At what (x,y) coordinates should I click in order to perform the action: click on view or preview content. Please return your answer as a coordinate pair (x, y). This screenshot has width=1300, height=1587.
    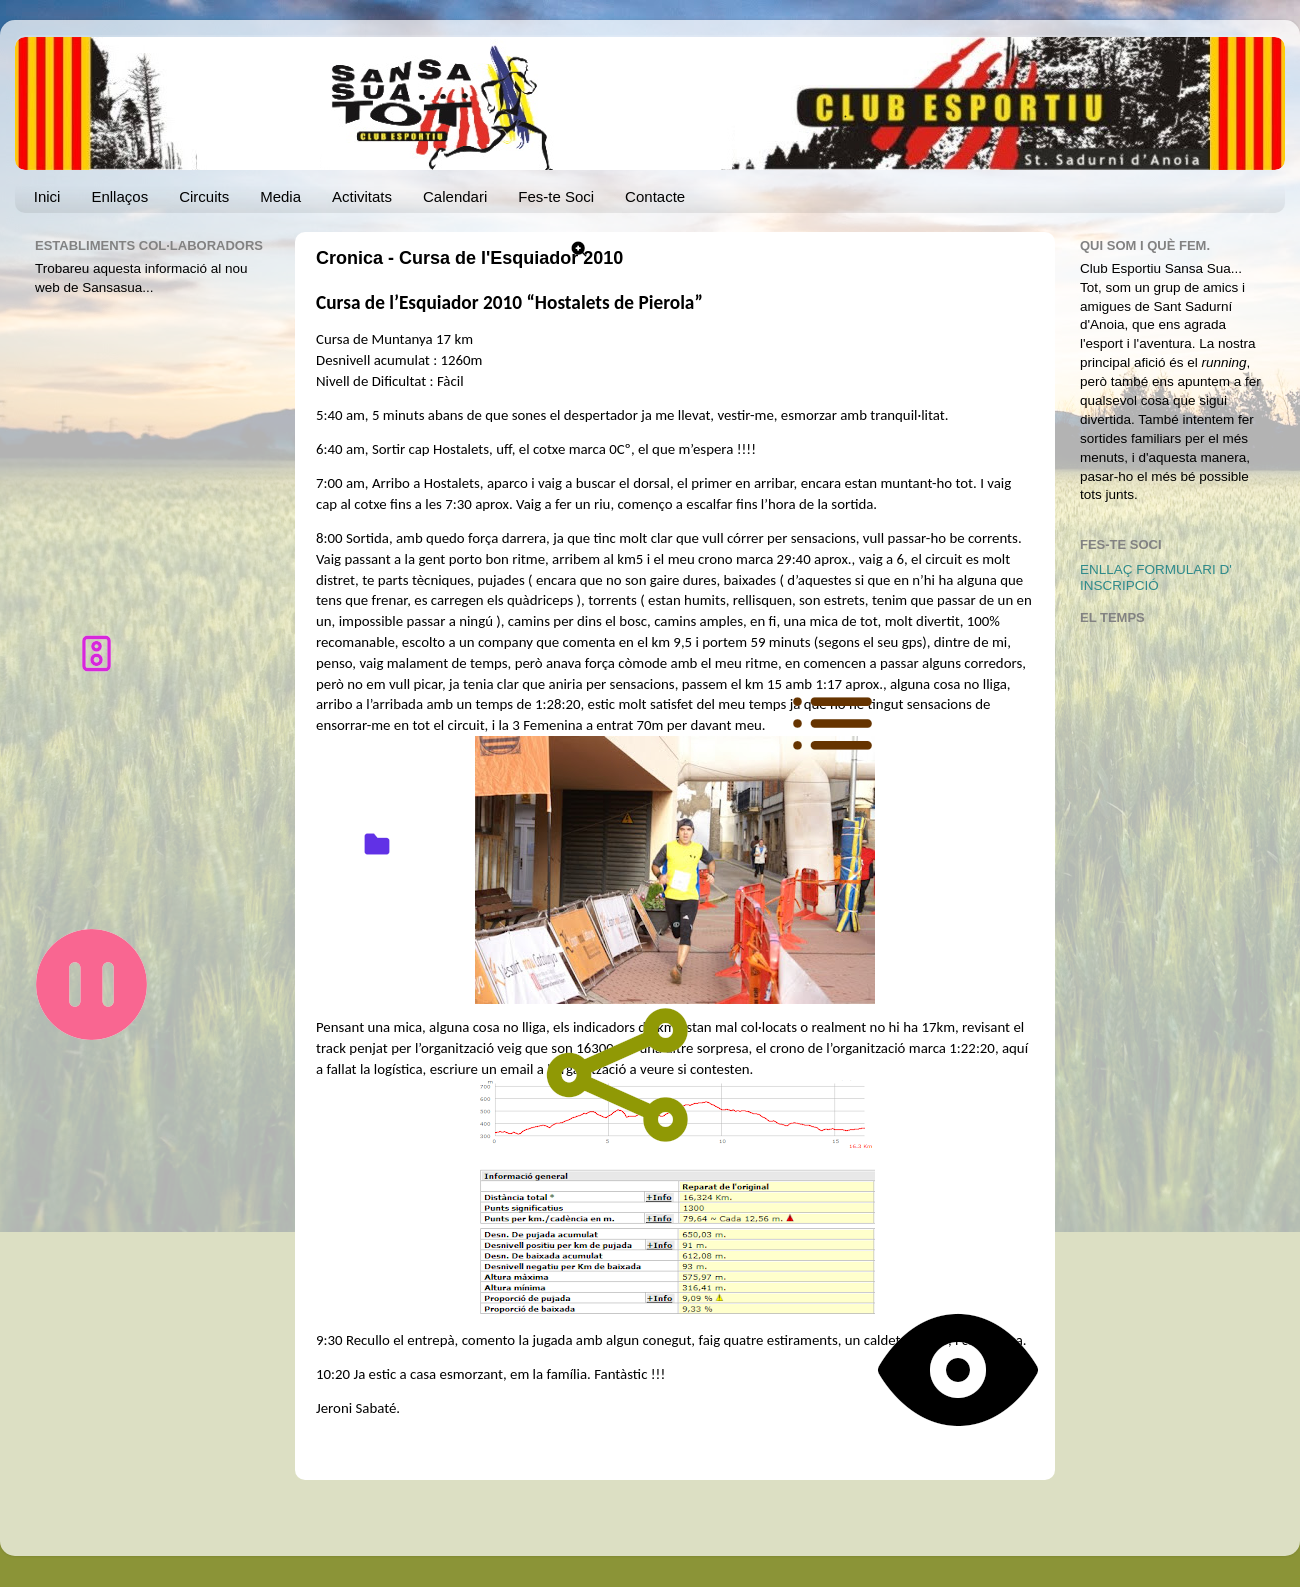
    Looking at the image, I should click on (958, 1370).